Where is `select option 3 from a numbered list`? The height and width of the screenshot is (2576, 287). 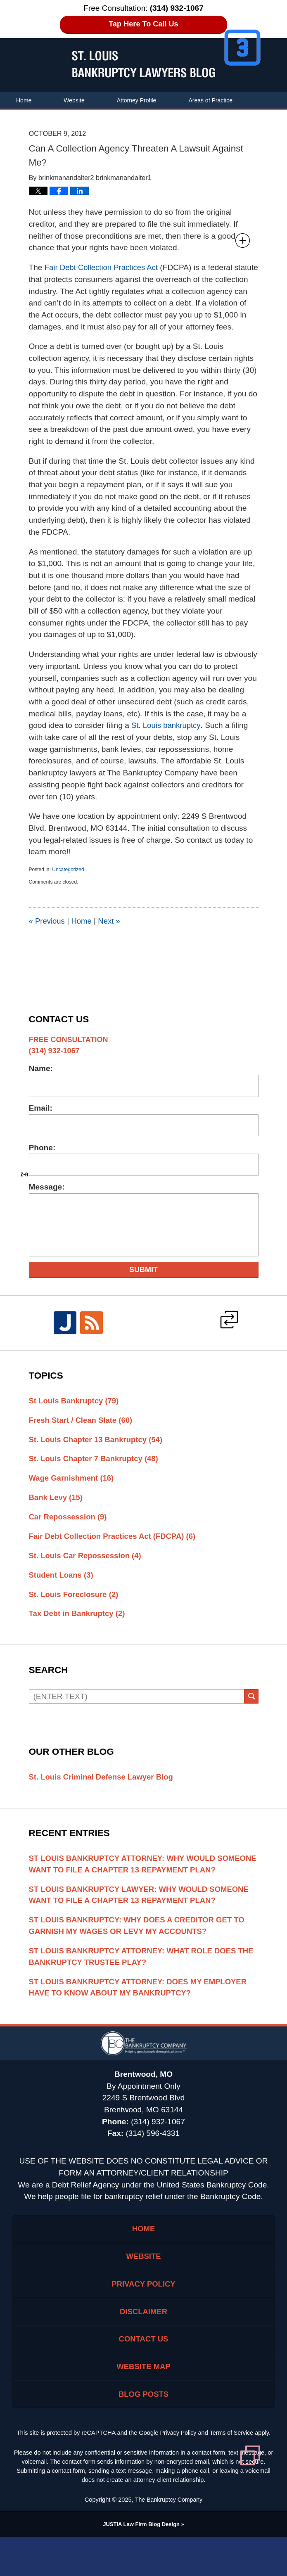 select option 3 from a numbered list is located at coordinates (242, 47).